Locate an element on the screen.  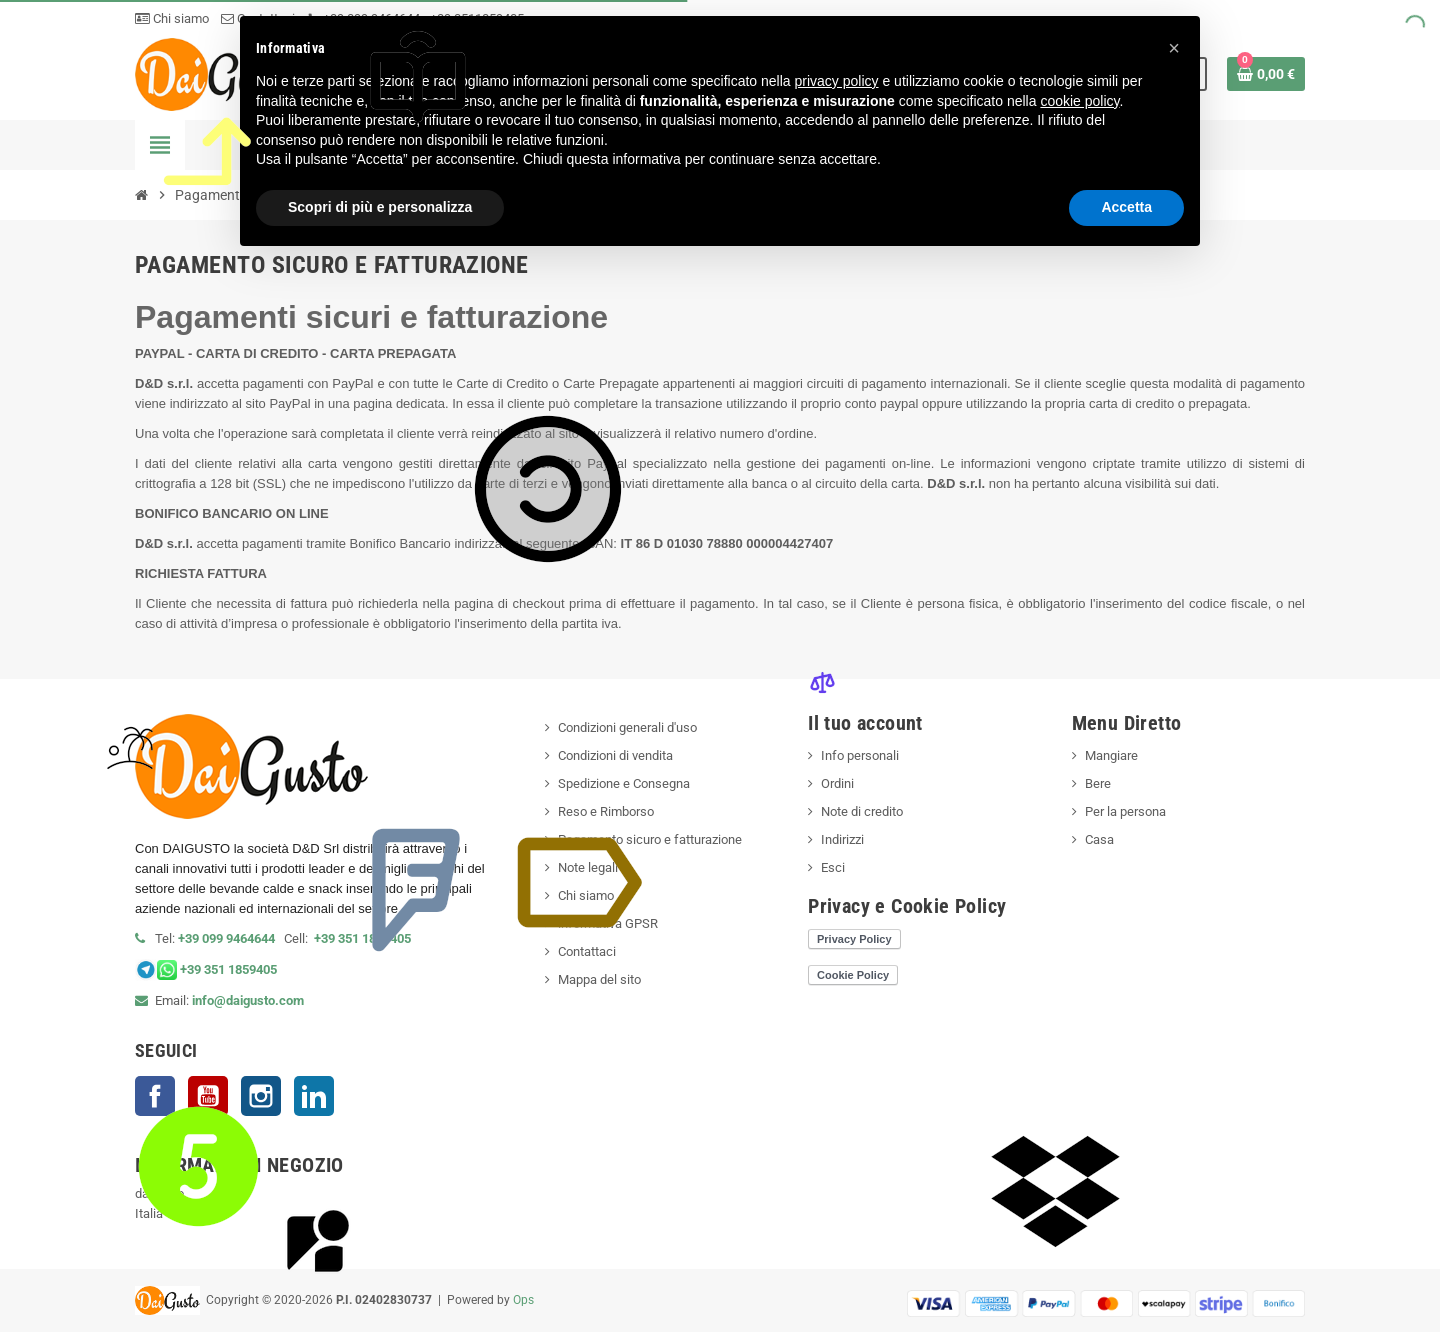
access legal terms or policies is located at coordinates (822, 682).